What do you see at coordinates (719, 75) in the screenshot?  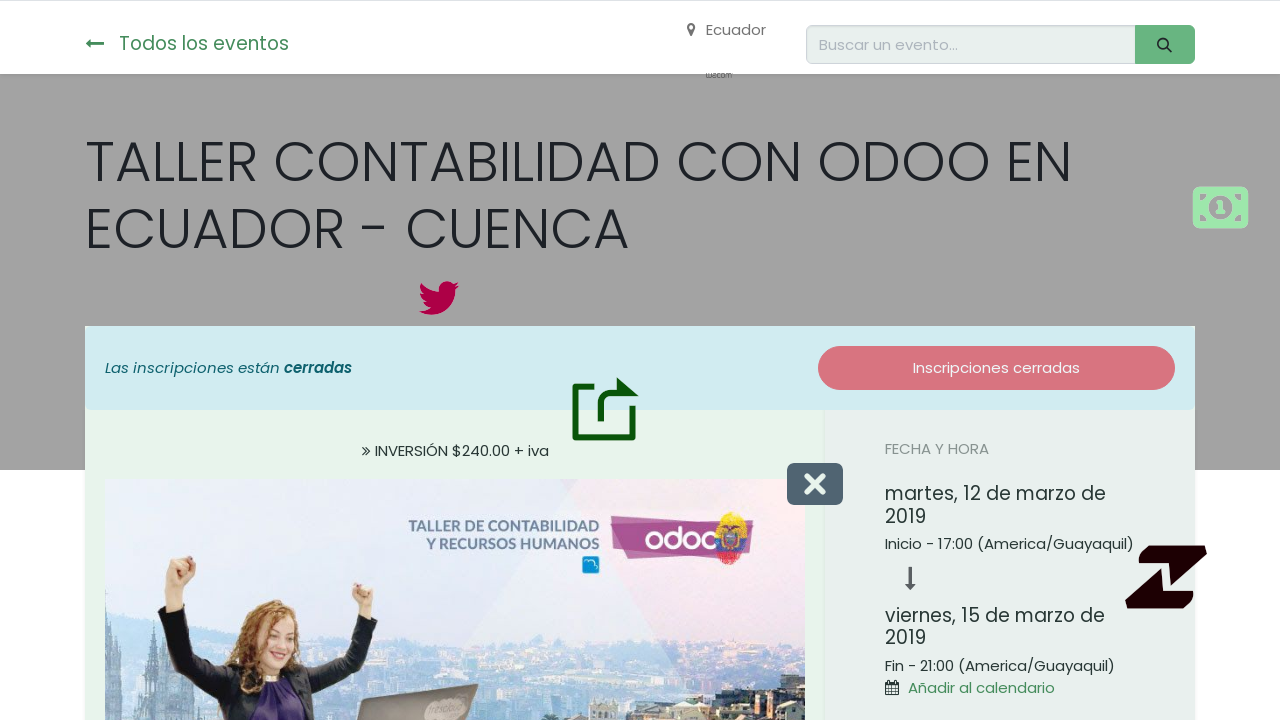 I see `wacom brand logo` at bounding box center [719, 75].